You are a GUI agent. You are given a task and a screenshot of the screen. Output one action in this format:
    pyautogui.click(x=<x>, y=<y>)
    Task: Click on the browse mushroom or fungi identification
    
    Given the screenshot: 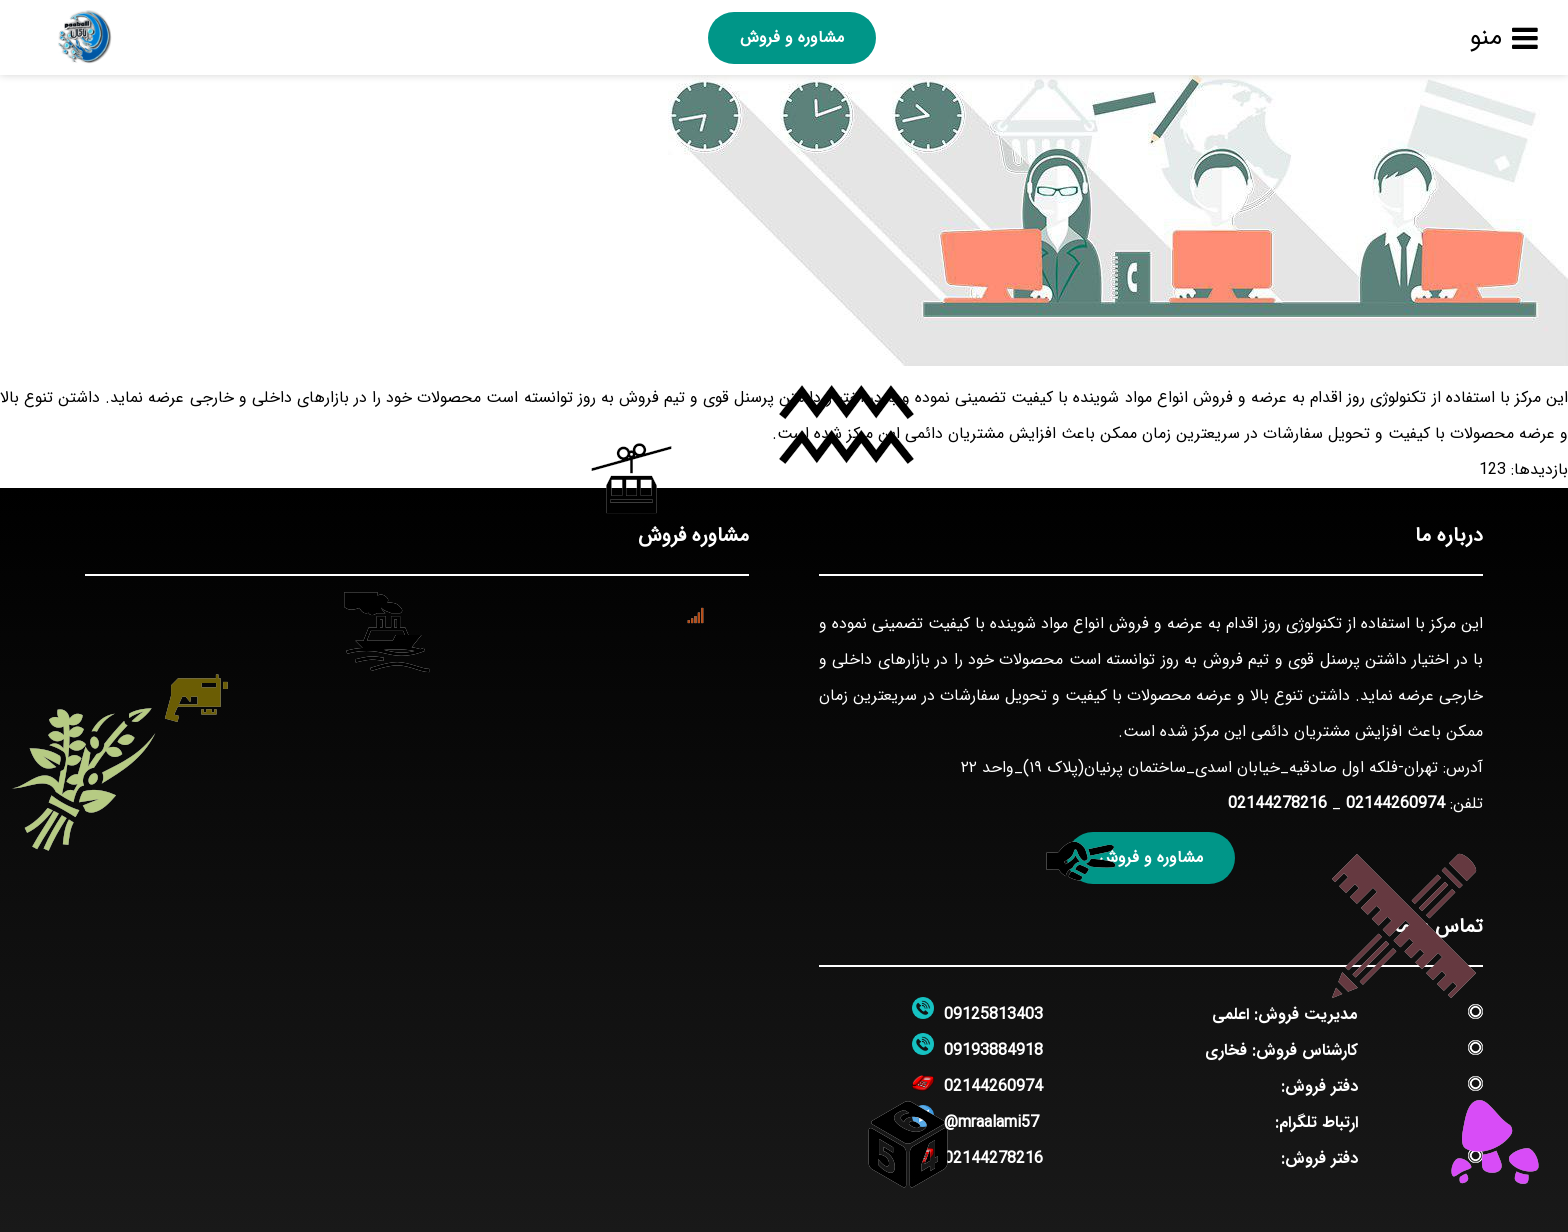 What is the action you would take?
    pyautogui.click(x=1495, y=1142)
    